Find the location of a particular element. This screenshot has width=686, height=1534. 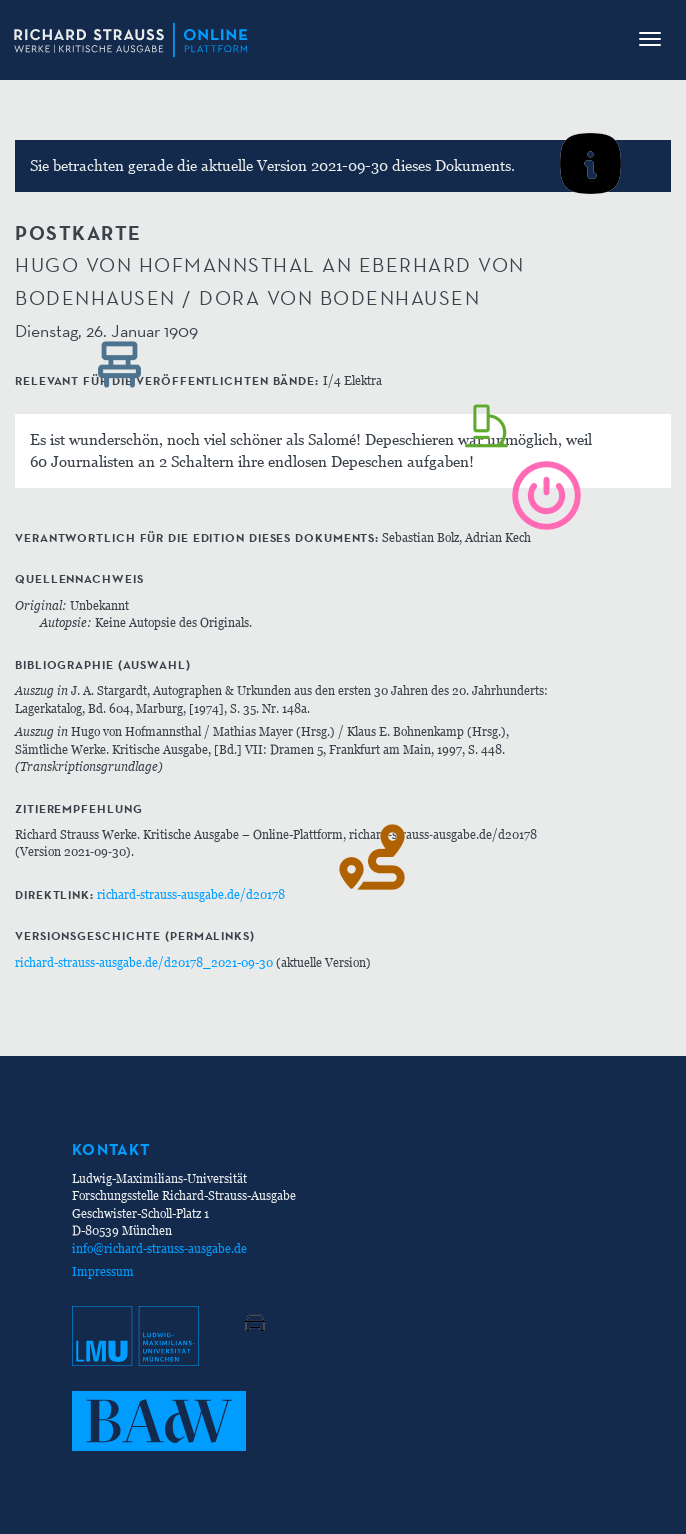

access vehicle or car-related features is located at coordinates (255, 1323).